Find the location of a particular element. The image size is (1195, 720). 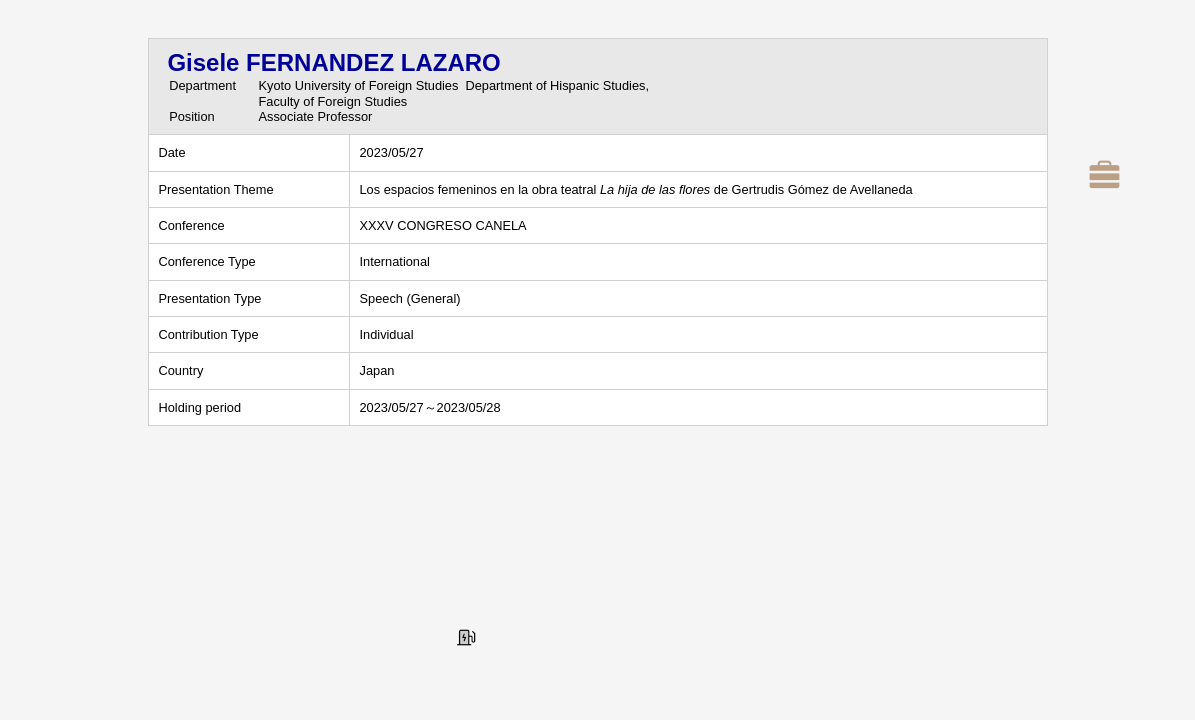

access work or business documents is located at coordinates (1104, 175).